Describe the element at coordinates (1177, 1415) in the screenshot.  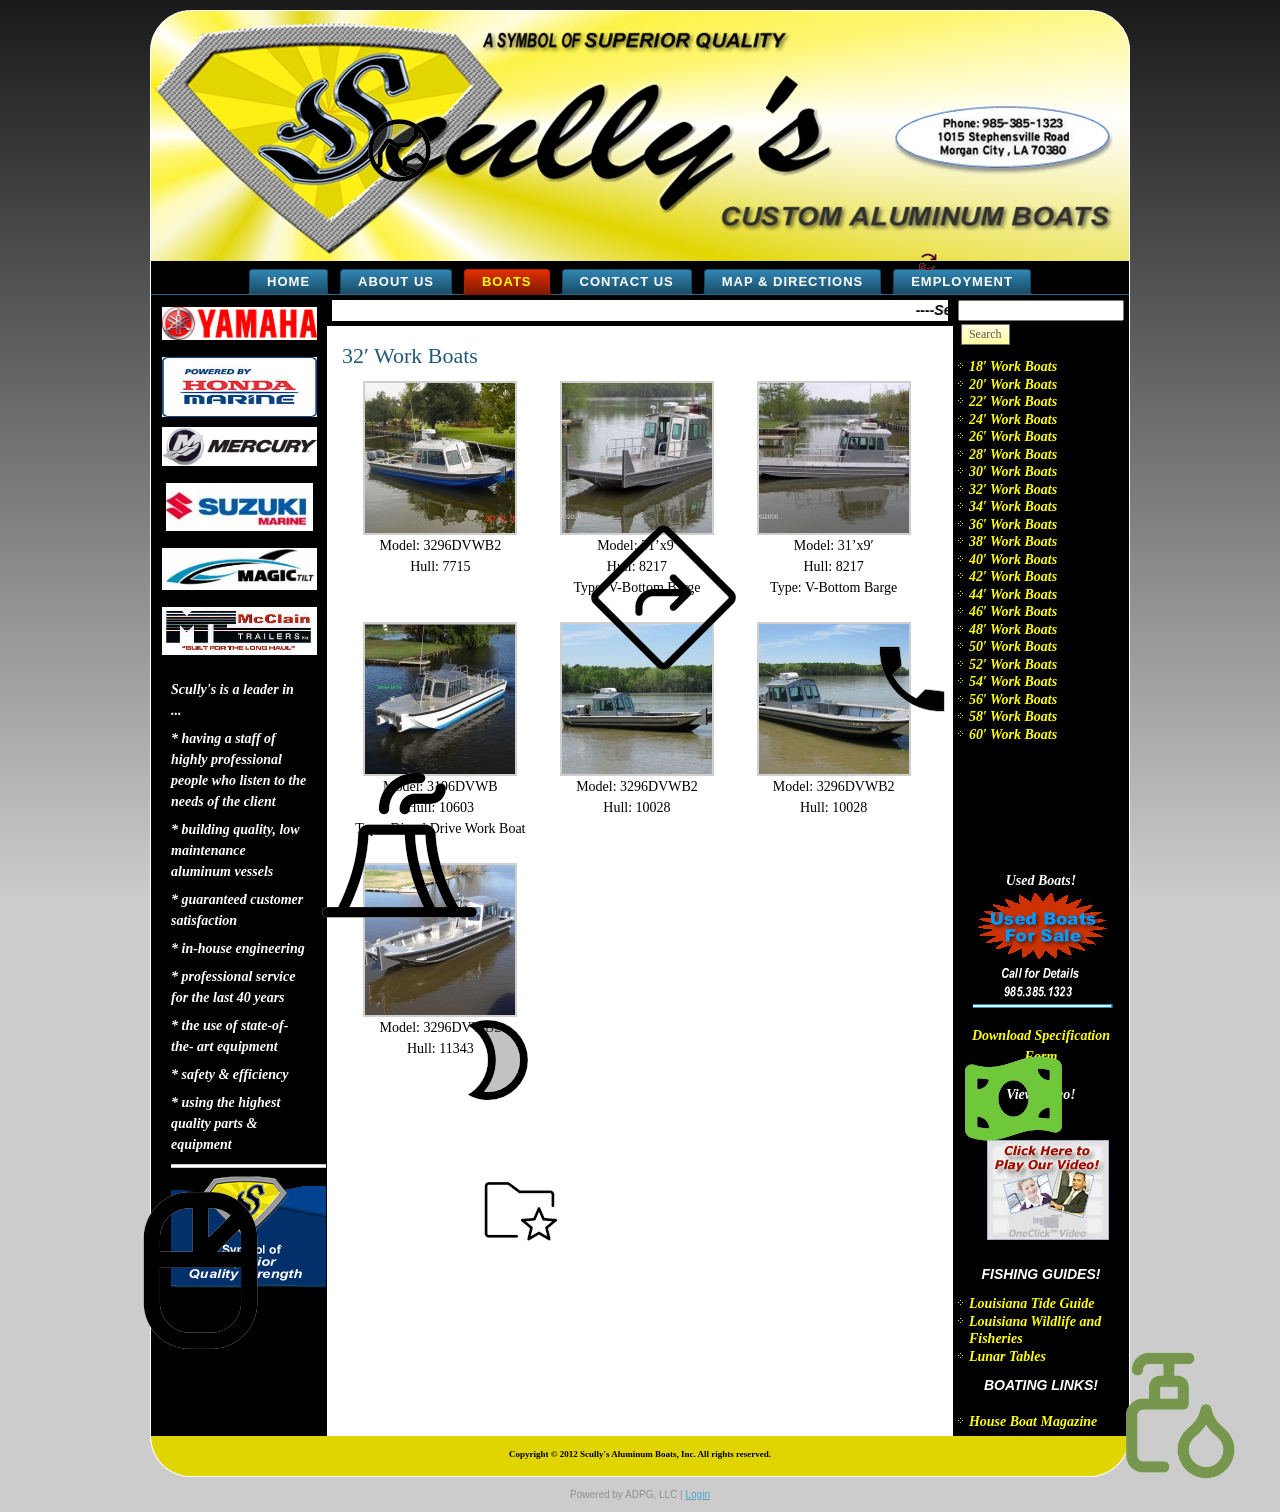
I see `access hand sanitizer or soap dispenser location` at that location.